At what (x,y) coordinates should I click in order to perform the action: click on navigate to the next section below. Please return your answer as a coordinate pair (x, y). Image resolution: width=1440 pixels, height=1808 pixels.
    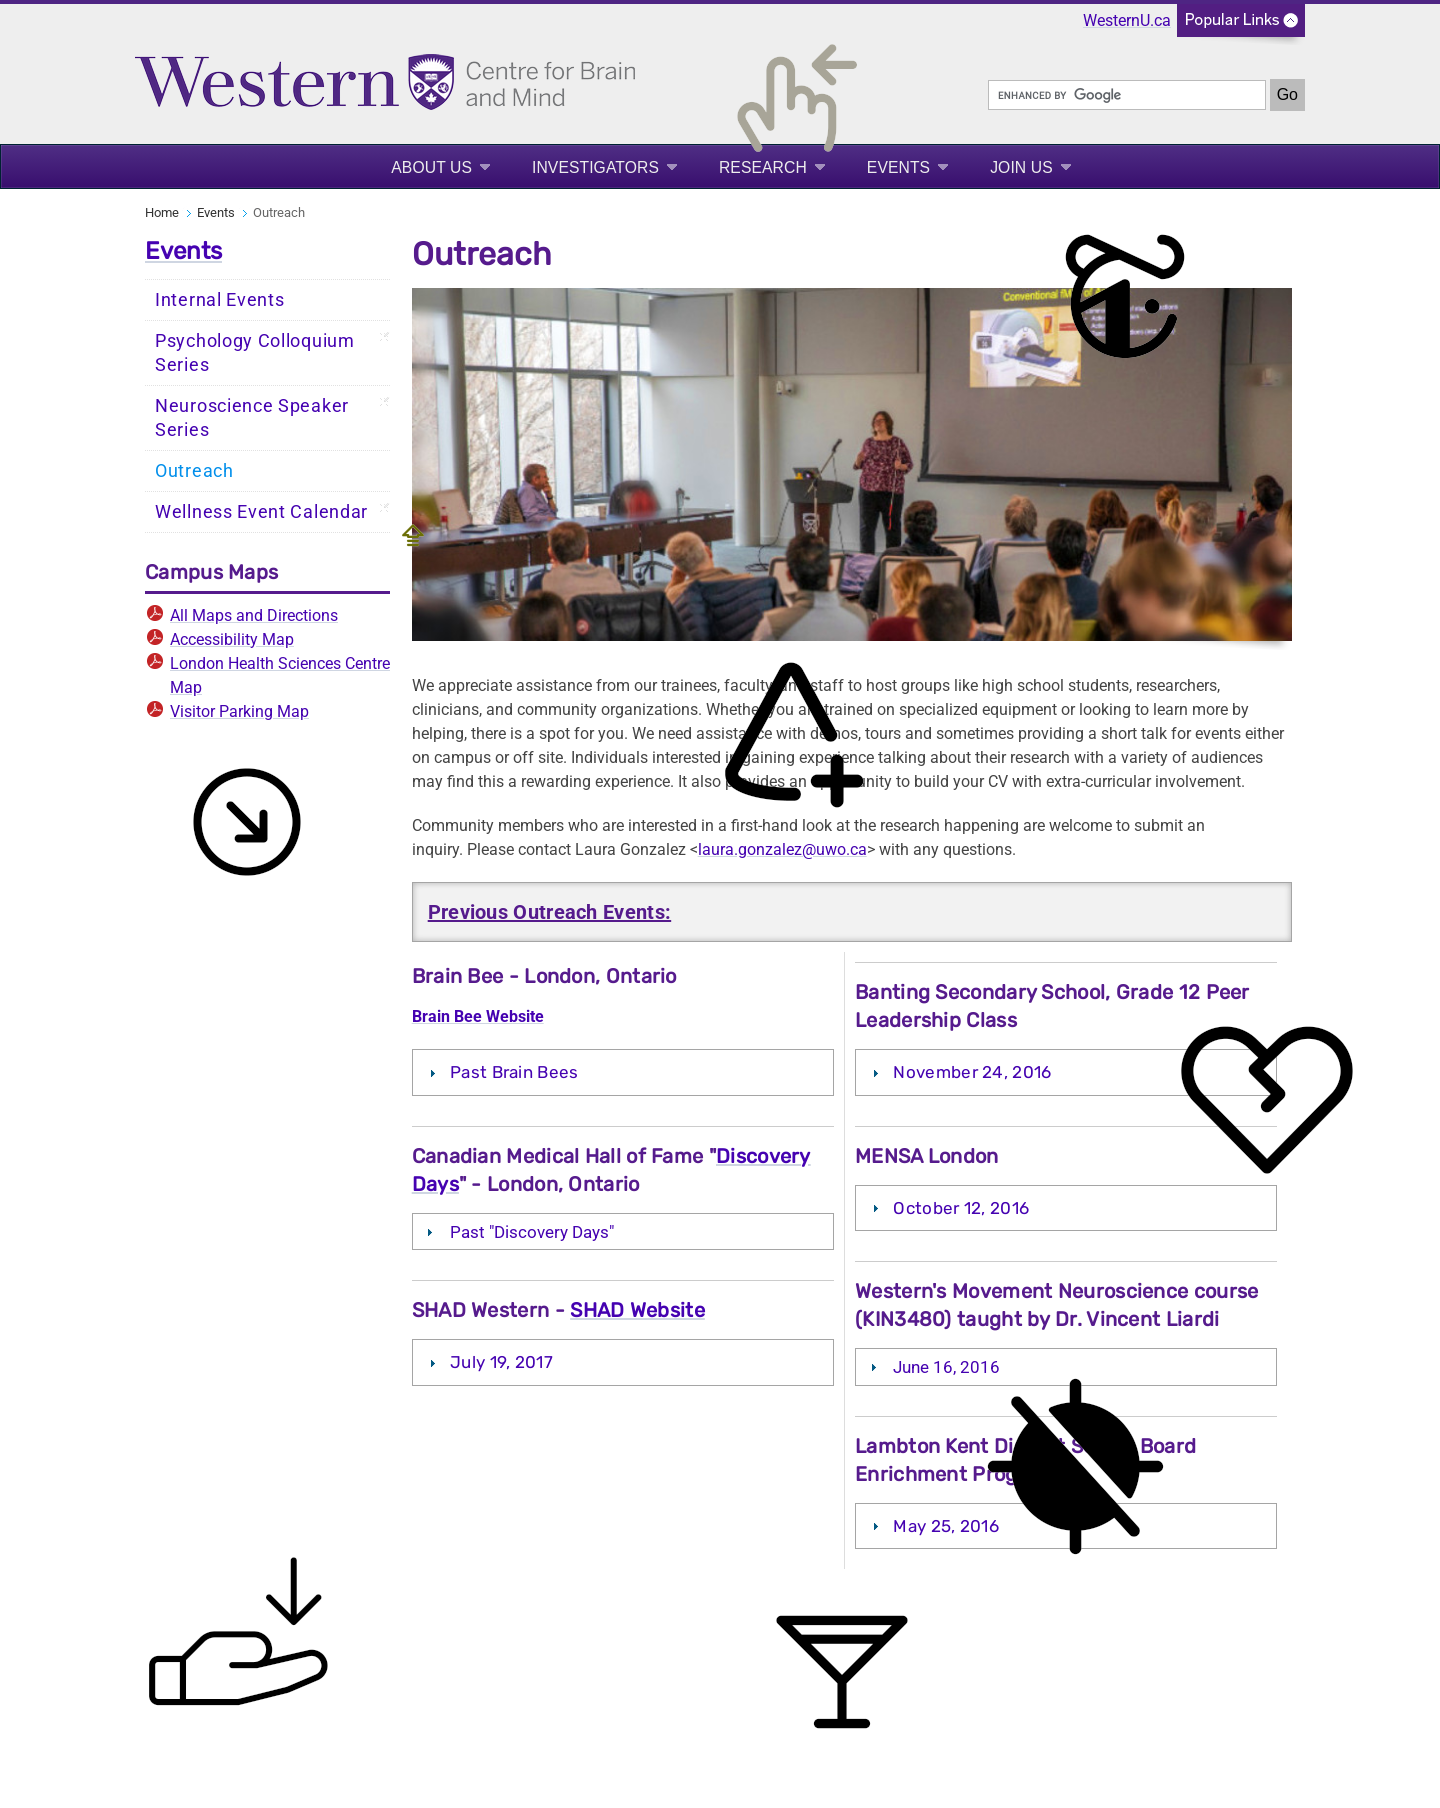
    Looking at the image, I should click on (247, 822).